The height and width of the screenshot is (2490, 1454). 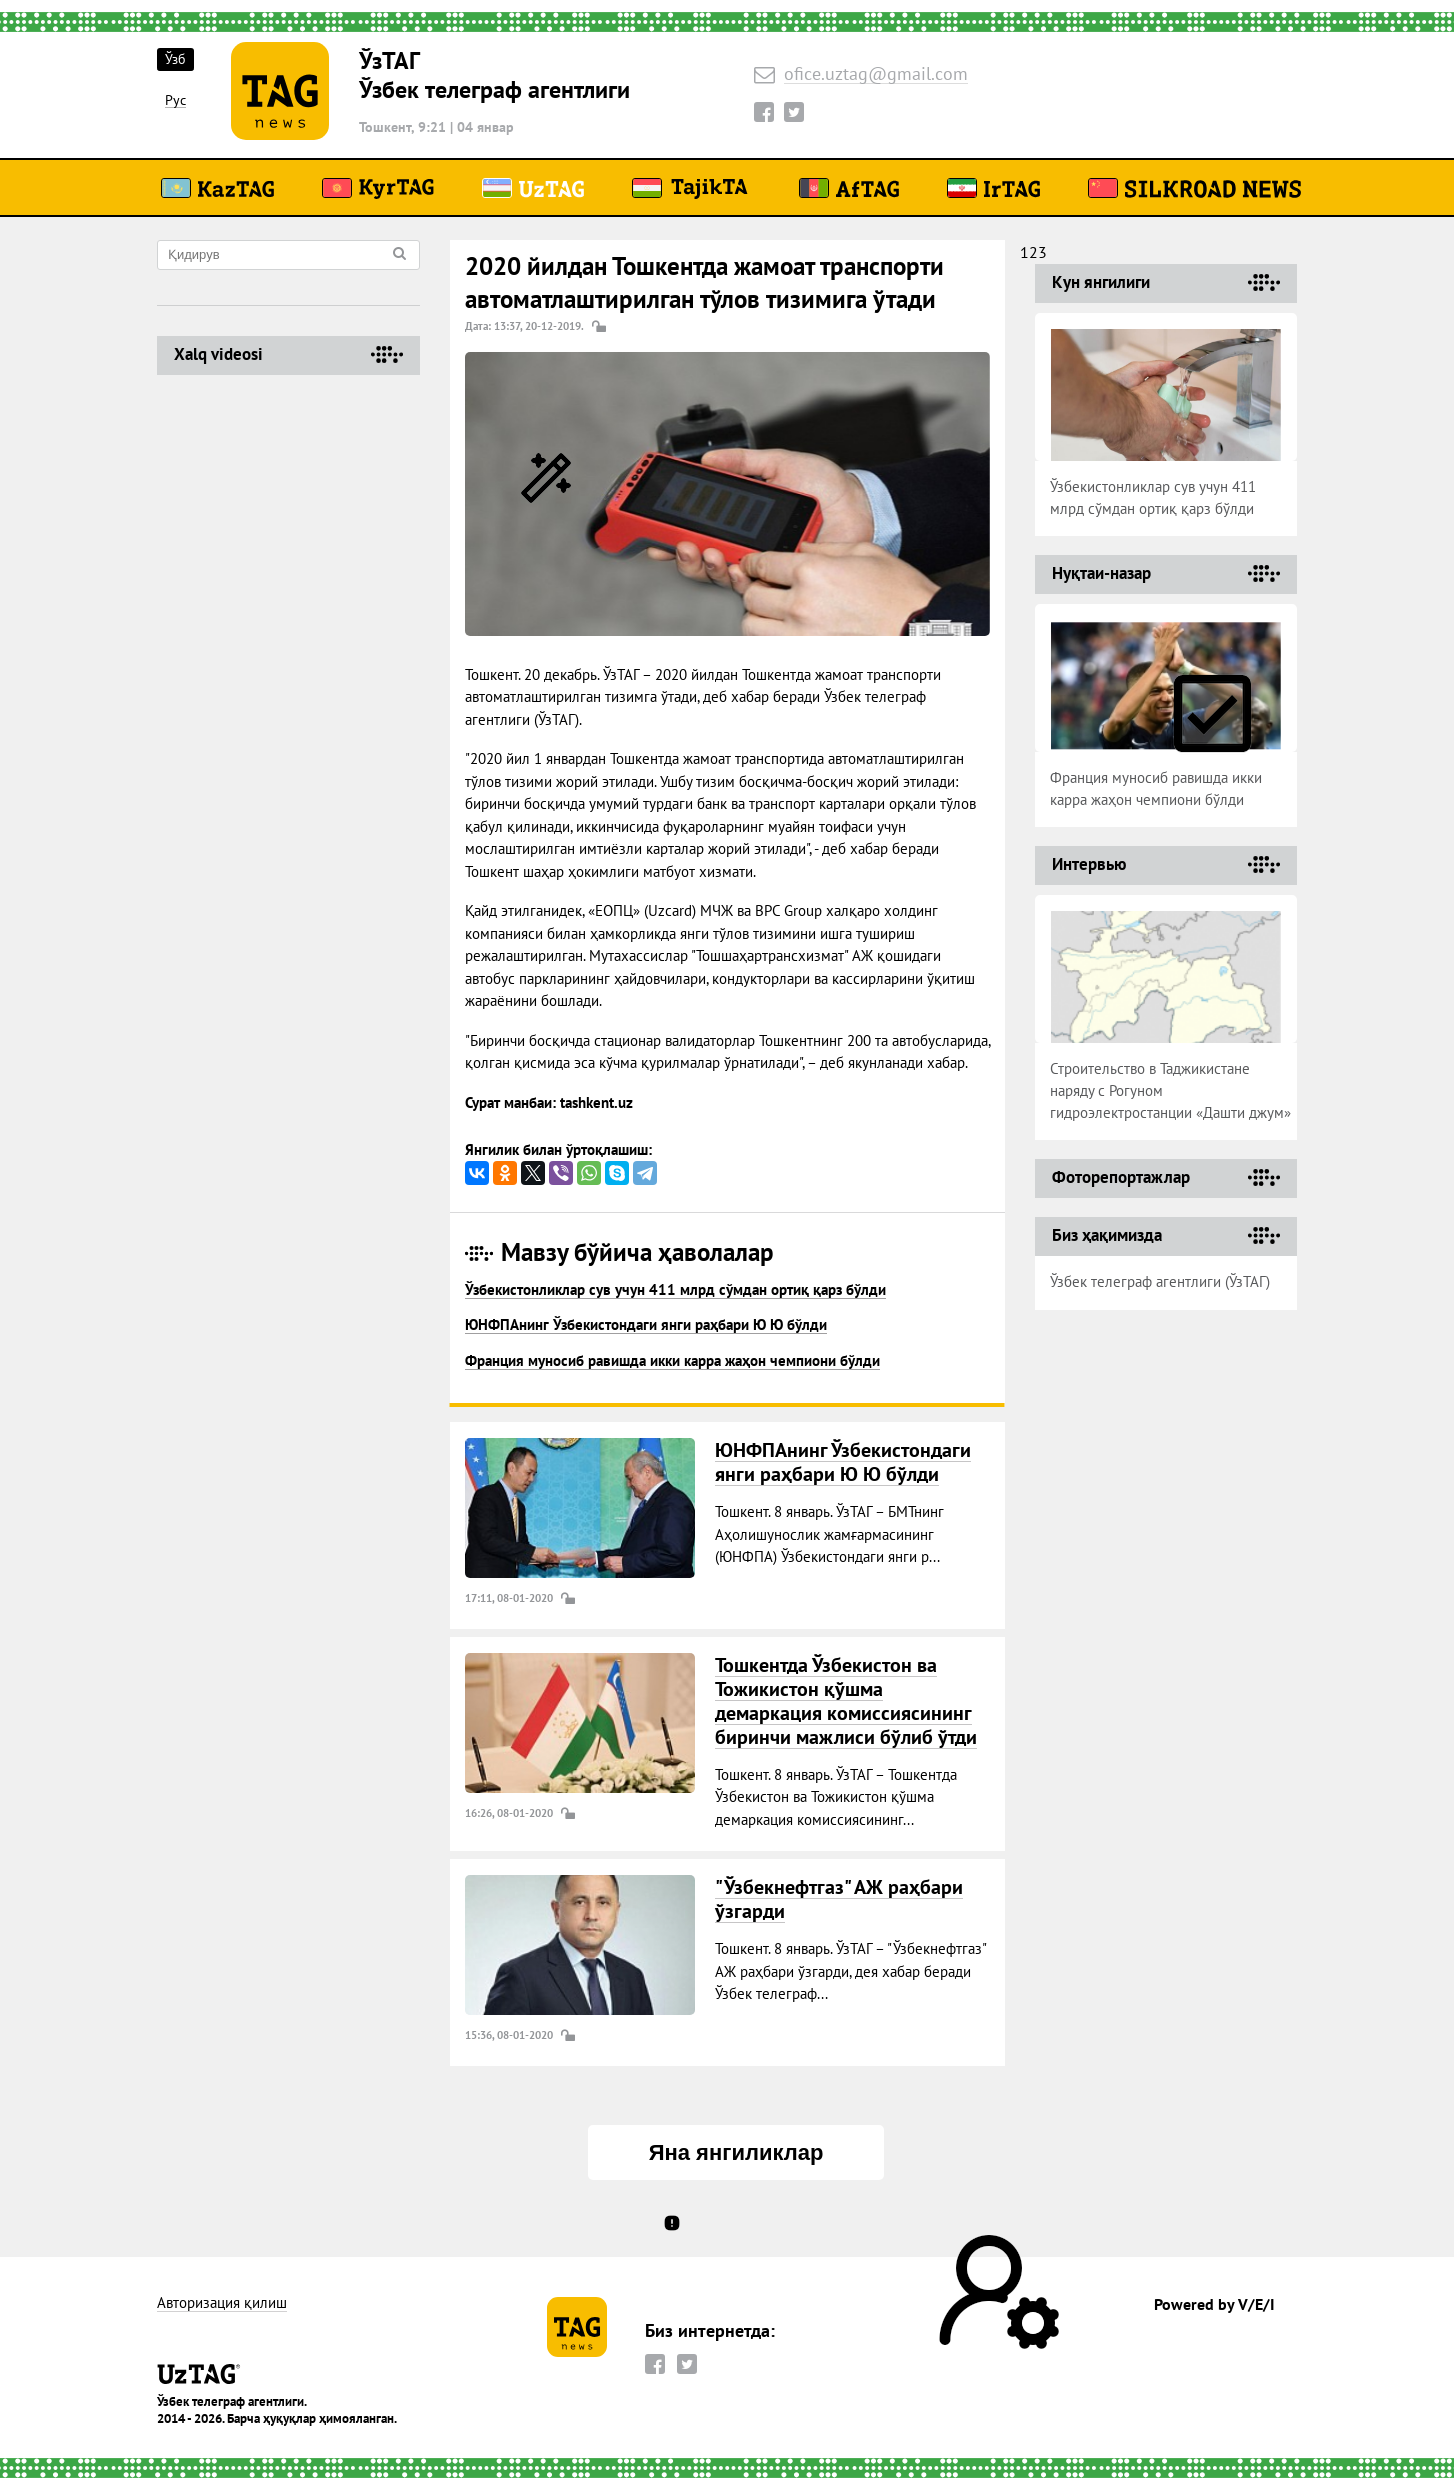 I want to click on select or confirm an option, so click(x=1212, y=713).